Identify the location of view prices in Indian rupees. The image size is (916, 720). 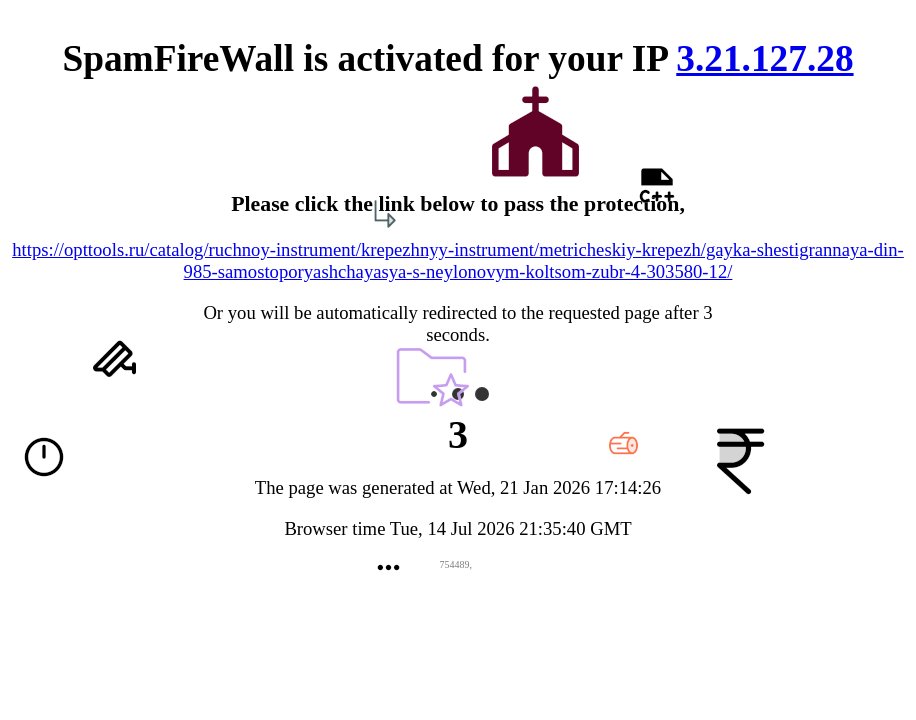
(738, 460).